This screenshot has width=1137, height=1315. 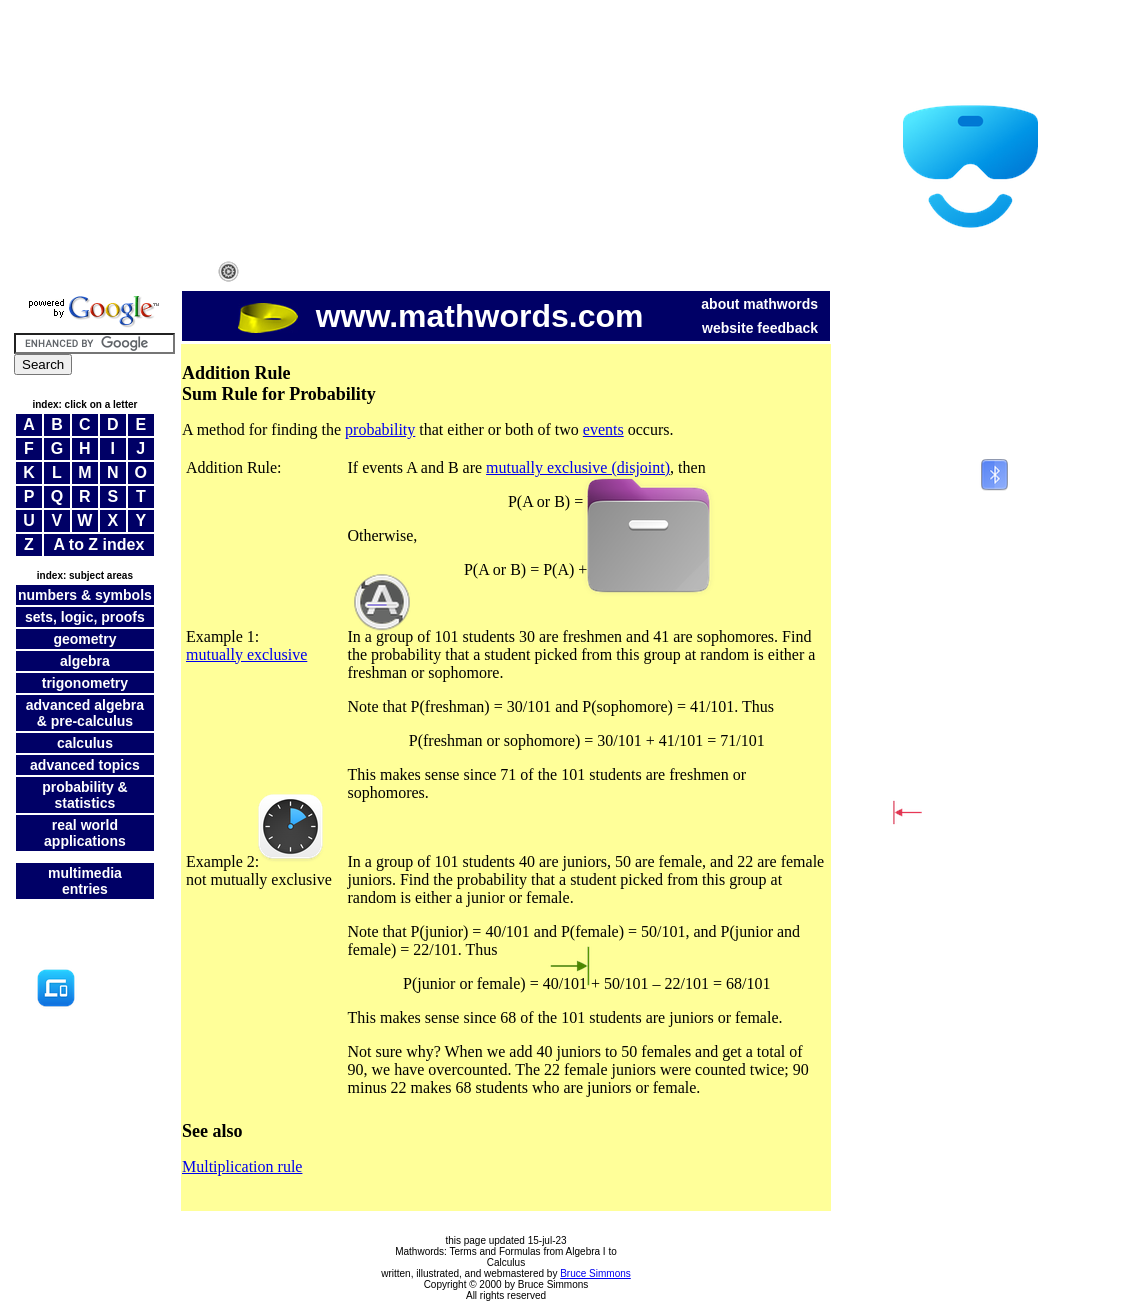 What do you see at coordinates (570, 966) in the screenshot?
I see `go to the last item or page` at bounding box center [570, 966].